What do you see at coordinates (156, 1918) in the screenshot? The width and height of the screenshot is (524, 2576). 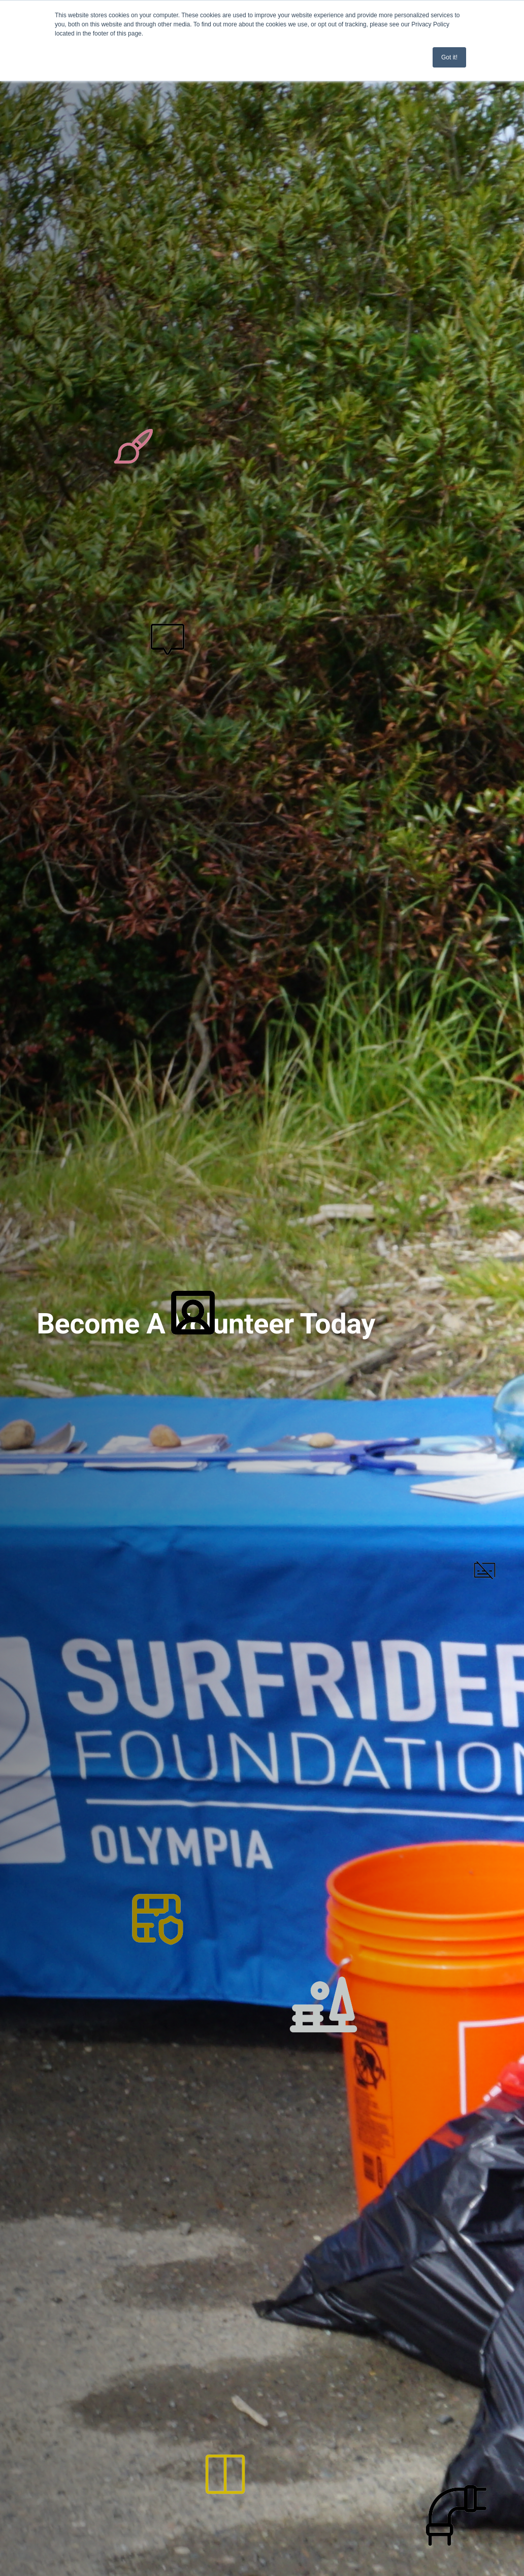 I see `enable firewall protection` at bounding box center [156, 1918].